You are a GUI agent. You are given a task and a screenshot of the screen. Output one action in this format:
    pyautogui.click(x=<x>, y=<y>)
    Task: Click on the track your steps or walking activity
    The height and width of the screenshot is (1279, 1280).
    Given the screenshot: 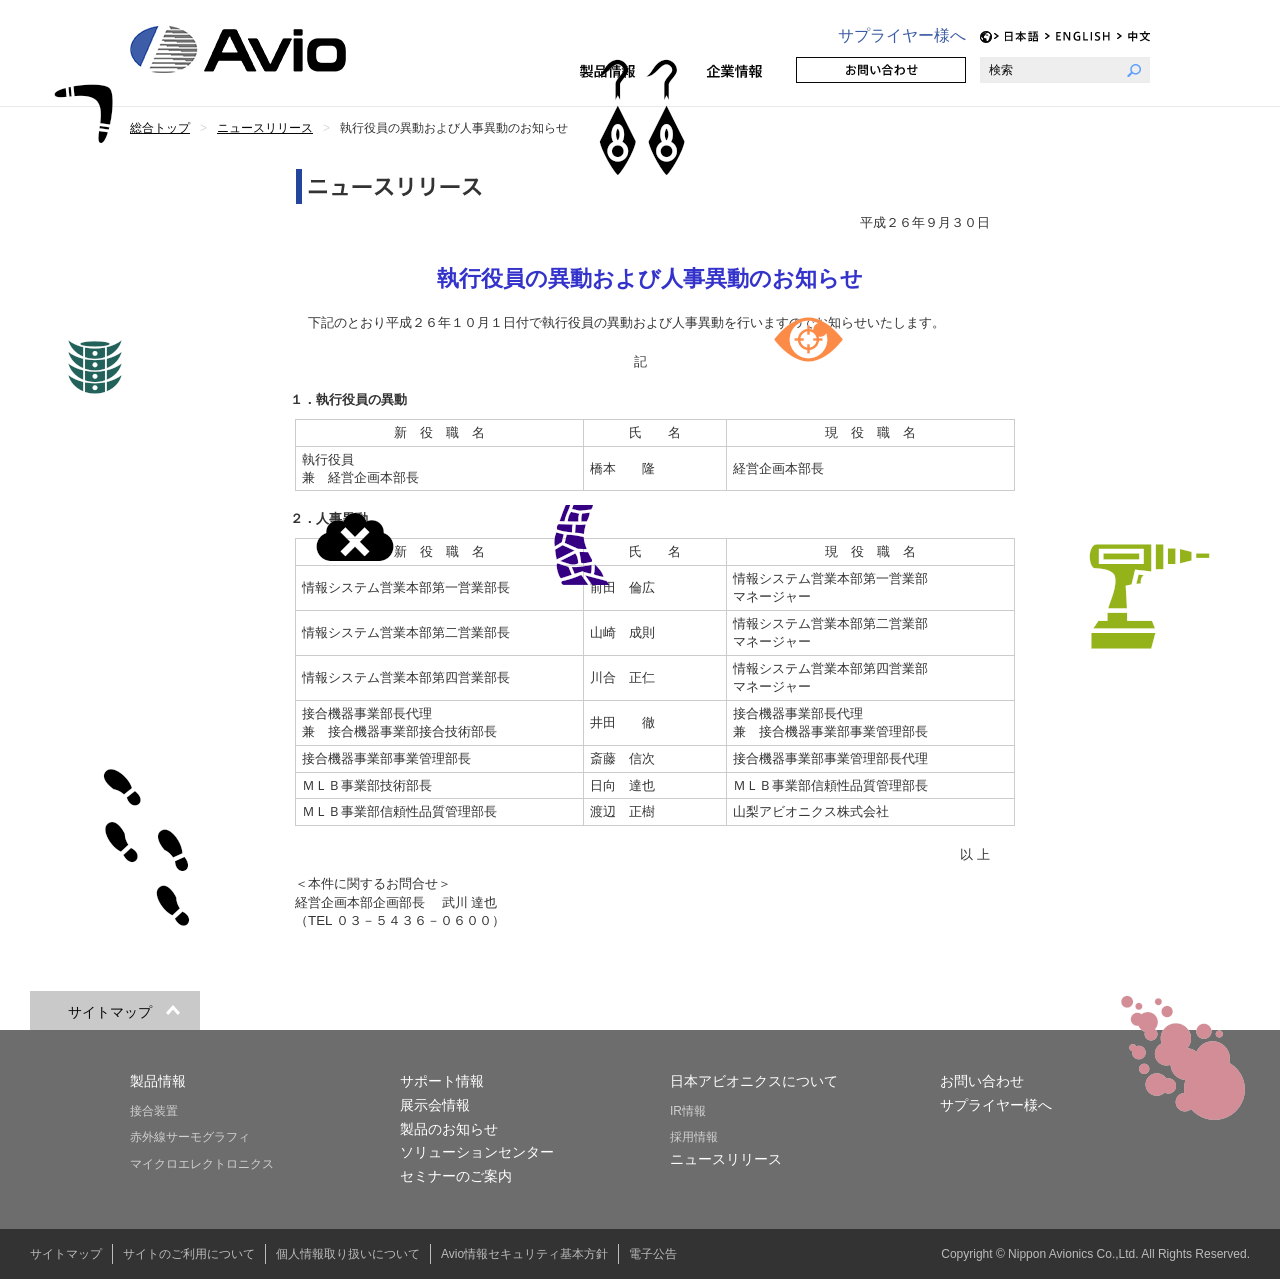 What is the action you would take?
    pyautogui.click(x=146, y=847)
    